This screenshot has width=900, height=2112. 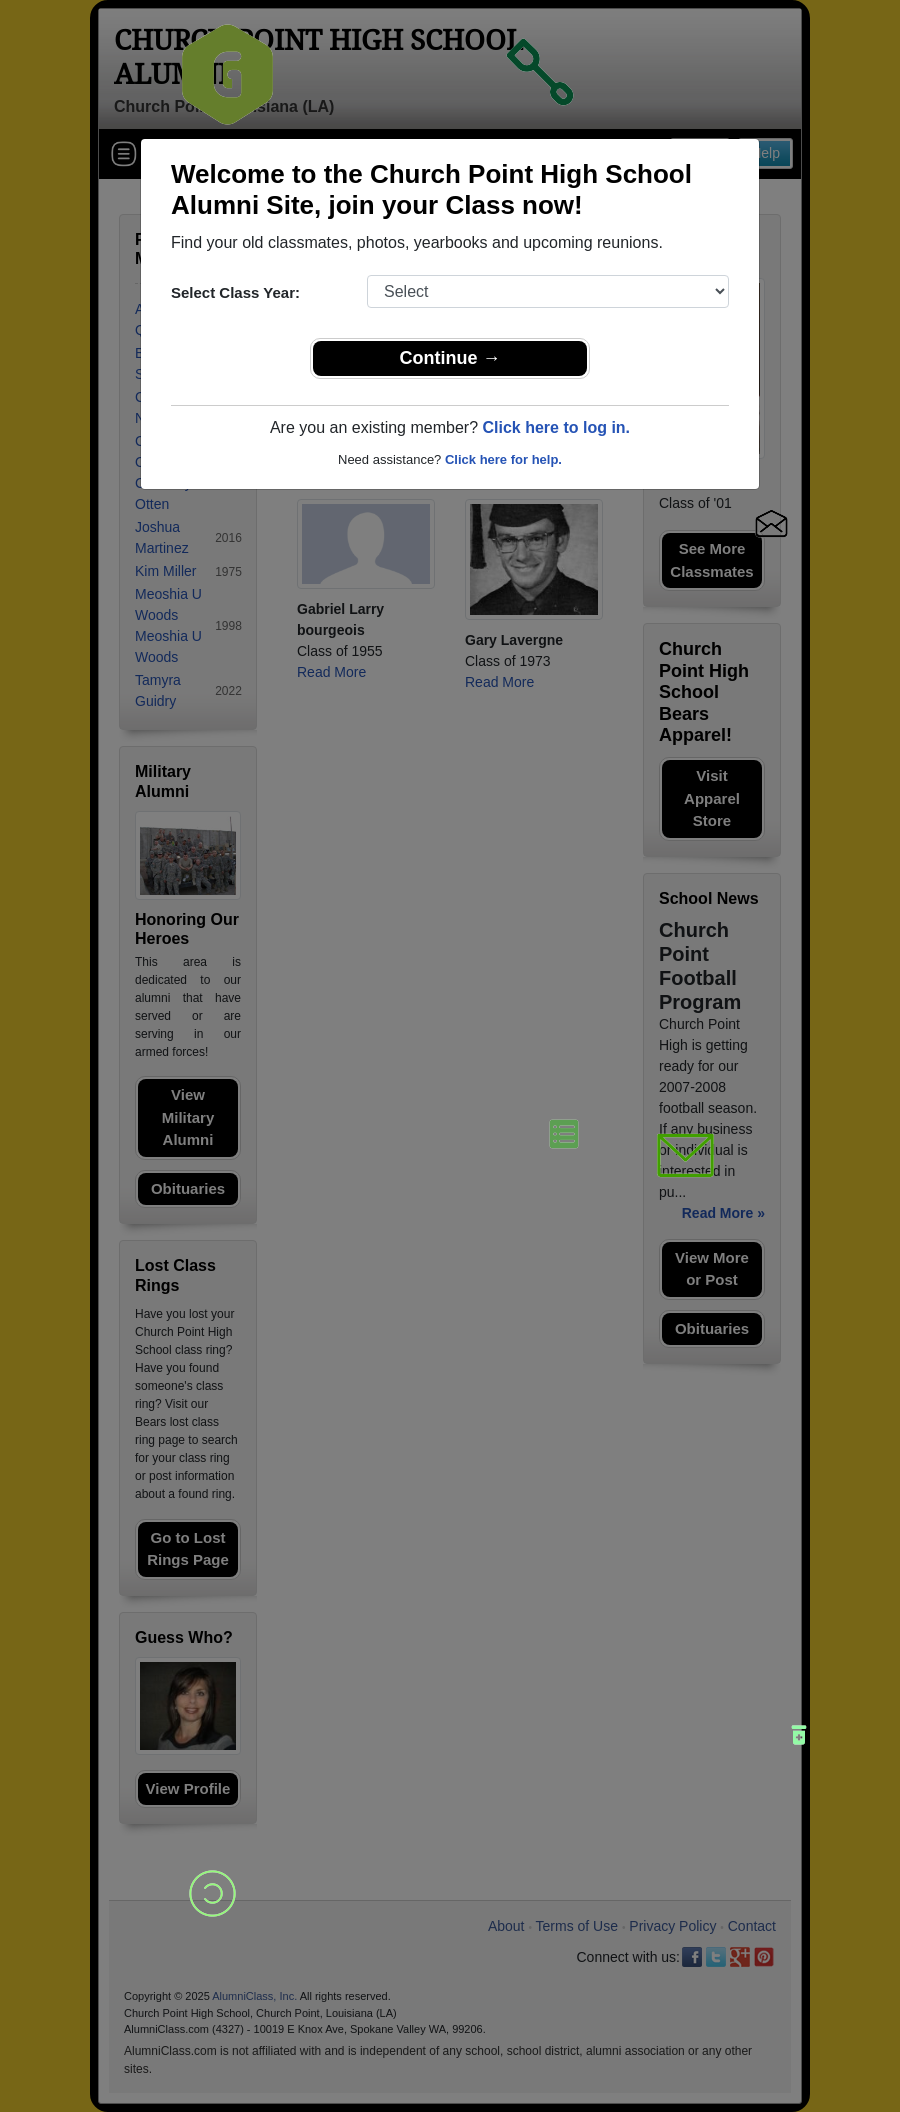 I want to click on access grilling or barbecue tools, so click(x=540, y=72).